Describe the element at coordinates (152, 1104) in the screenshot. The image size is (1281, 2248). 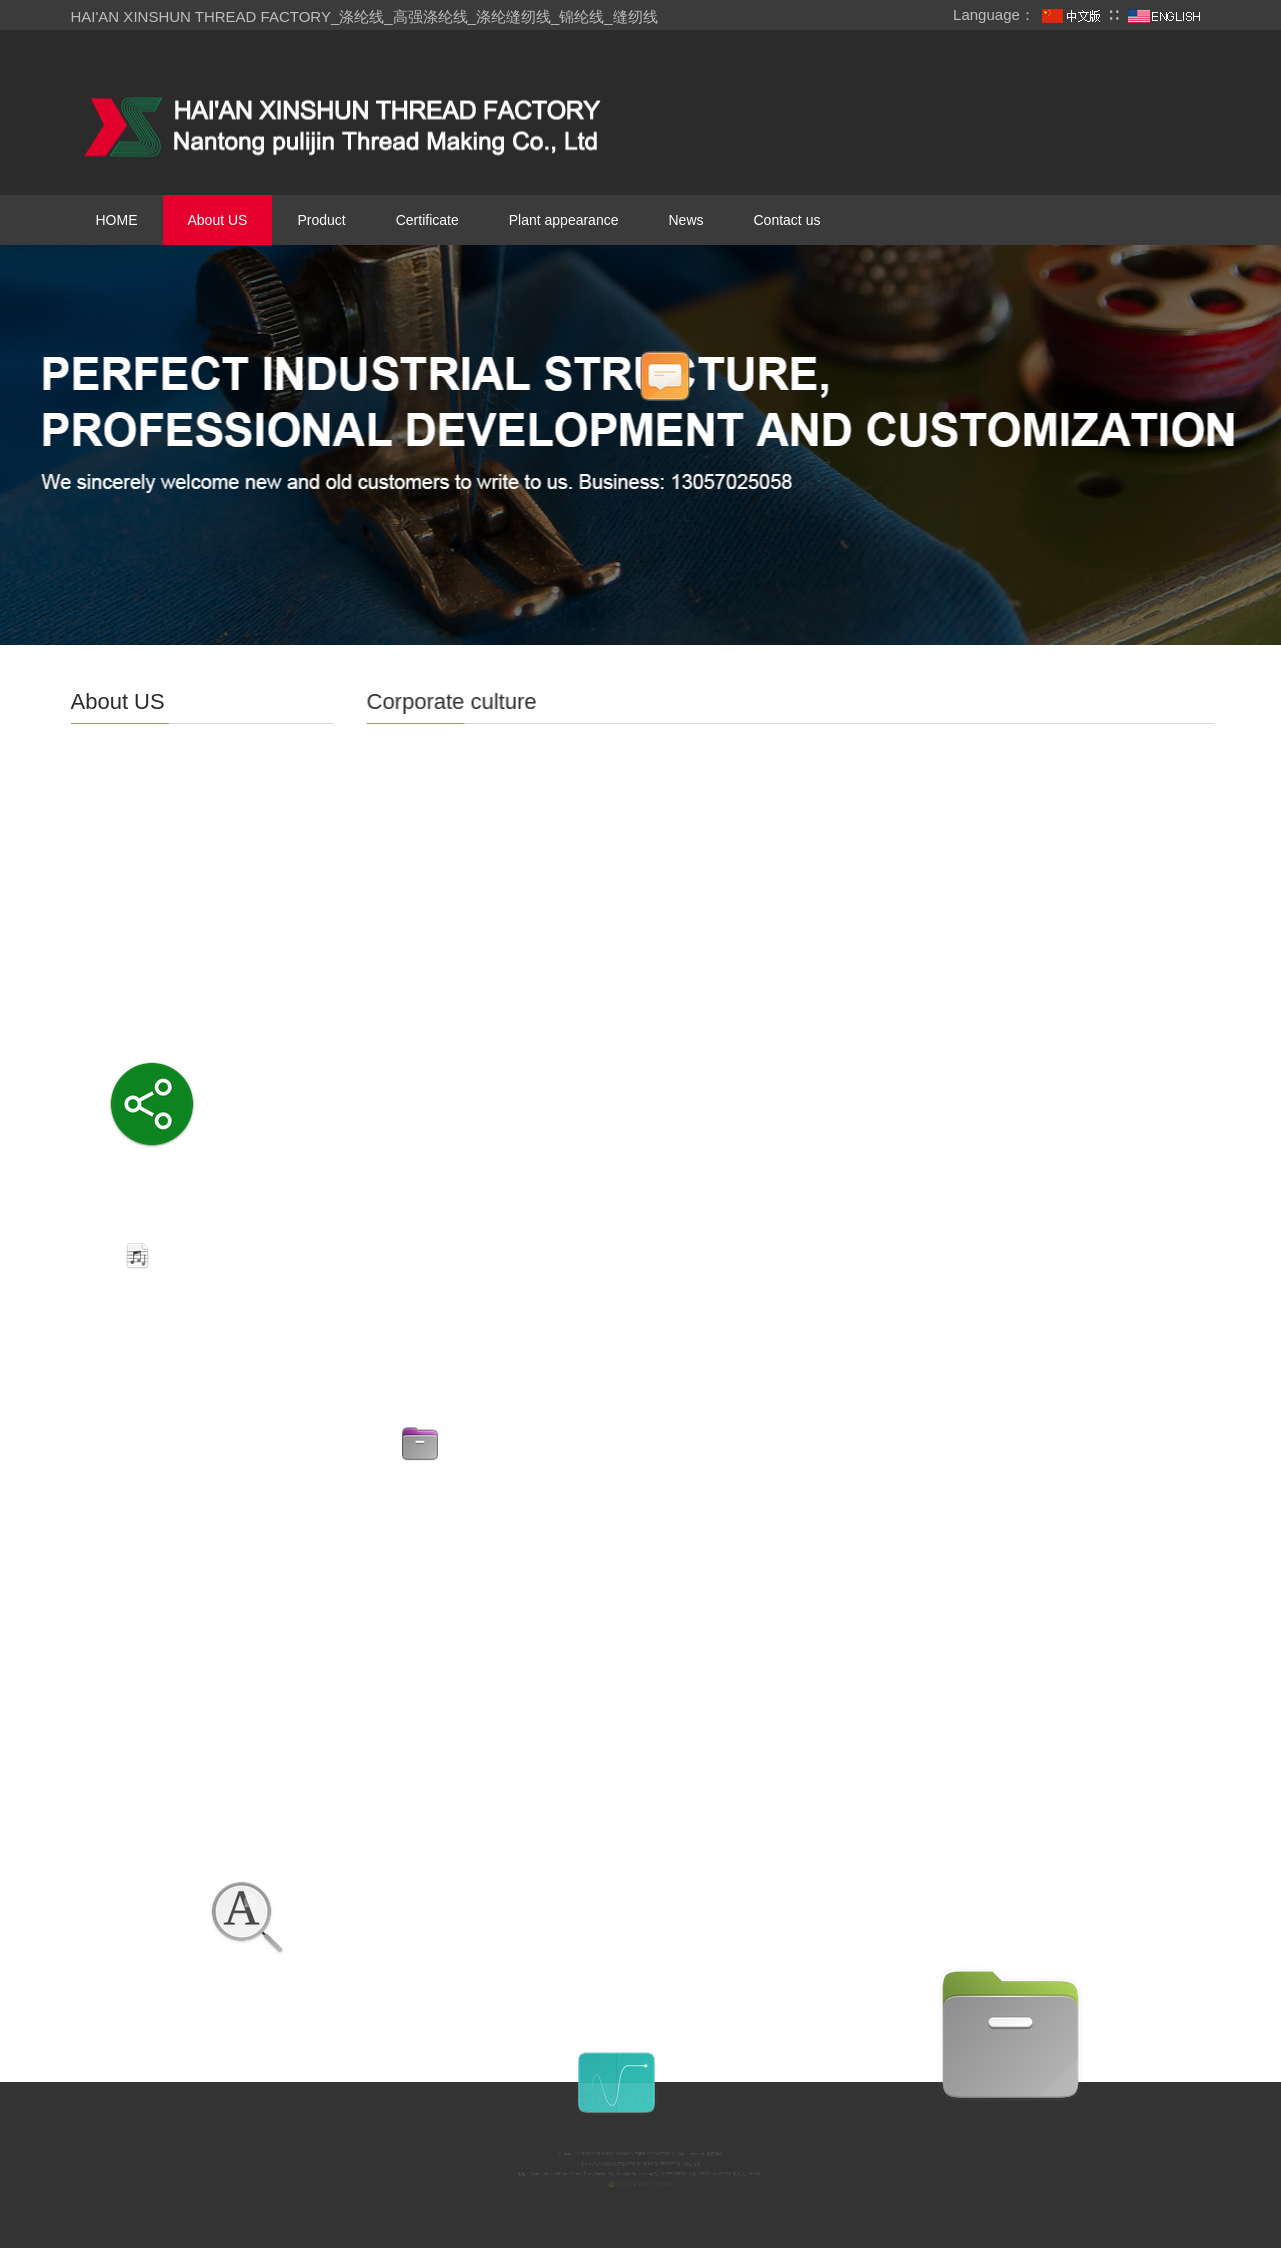
I see `indicates a shared file or folder` at that location.